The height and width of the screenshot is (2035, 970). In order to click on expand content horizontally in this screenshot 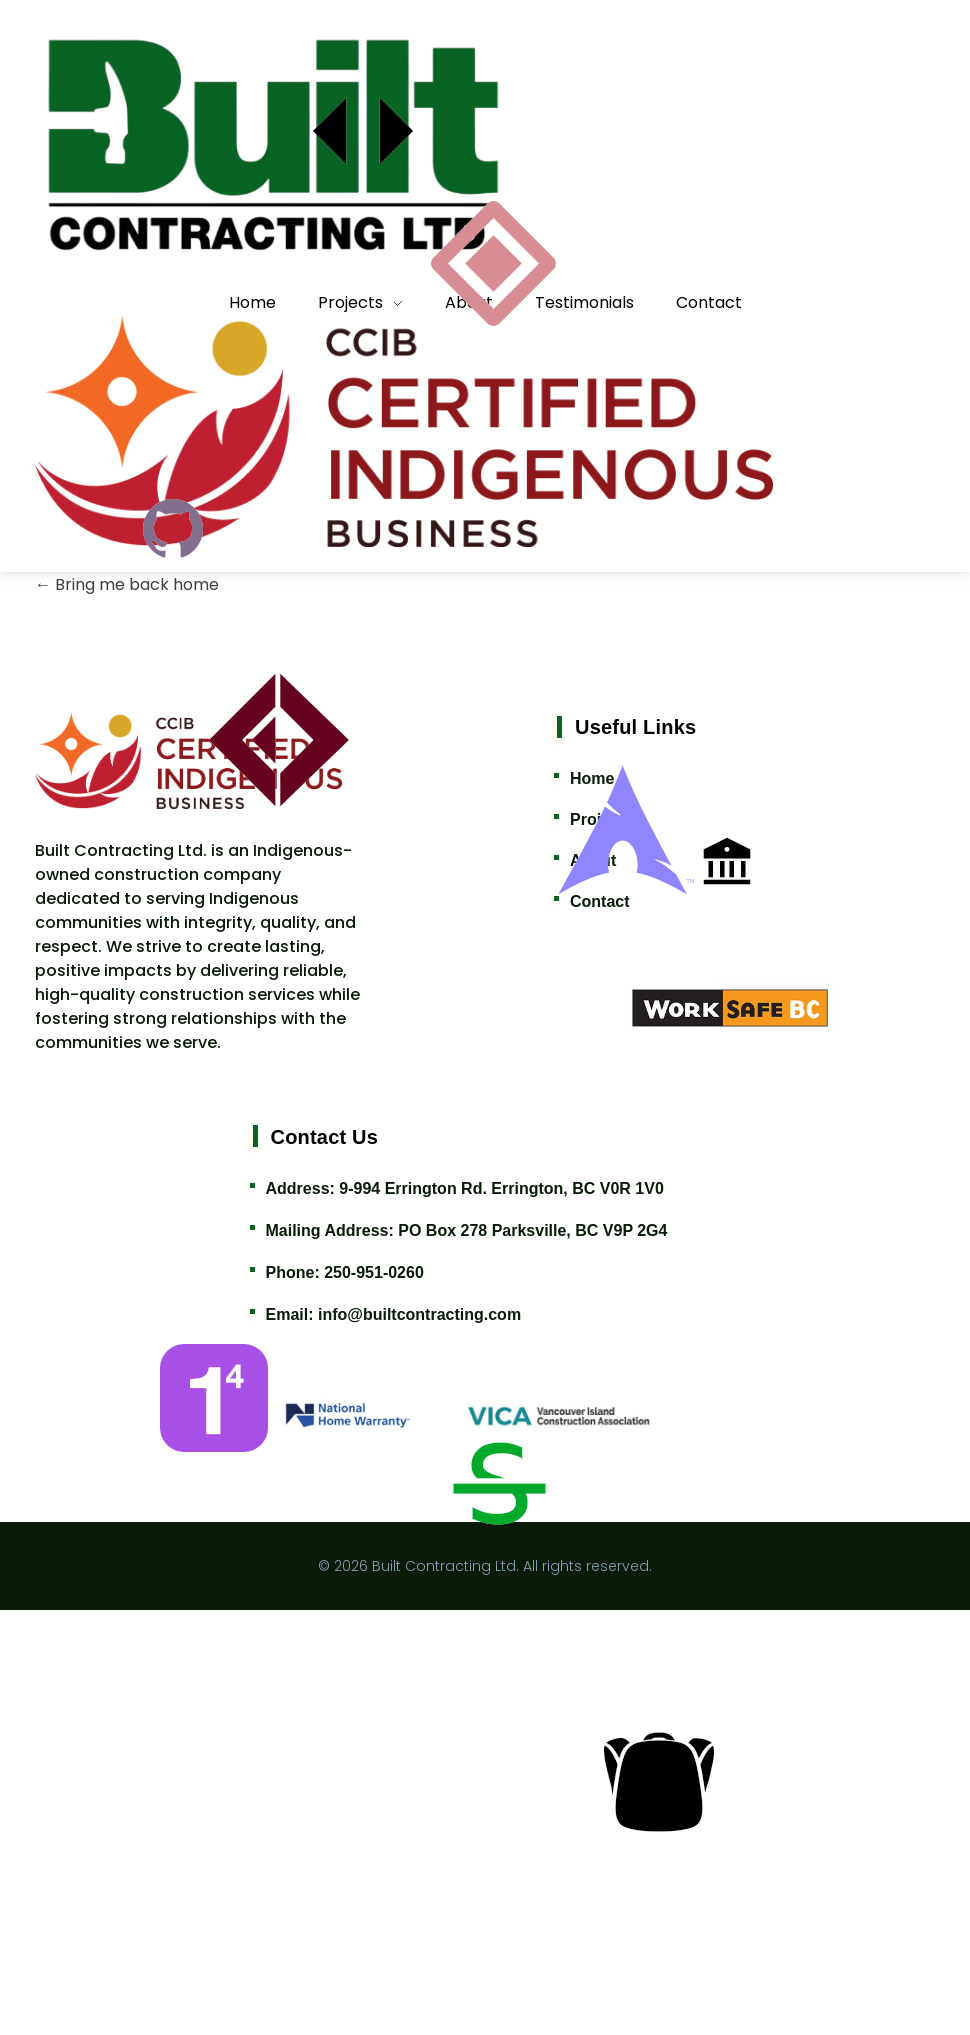, I will do `click(363, 131)`.